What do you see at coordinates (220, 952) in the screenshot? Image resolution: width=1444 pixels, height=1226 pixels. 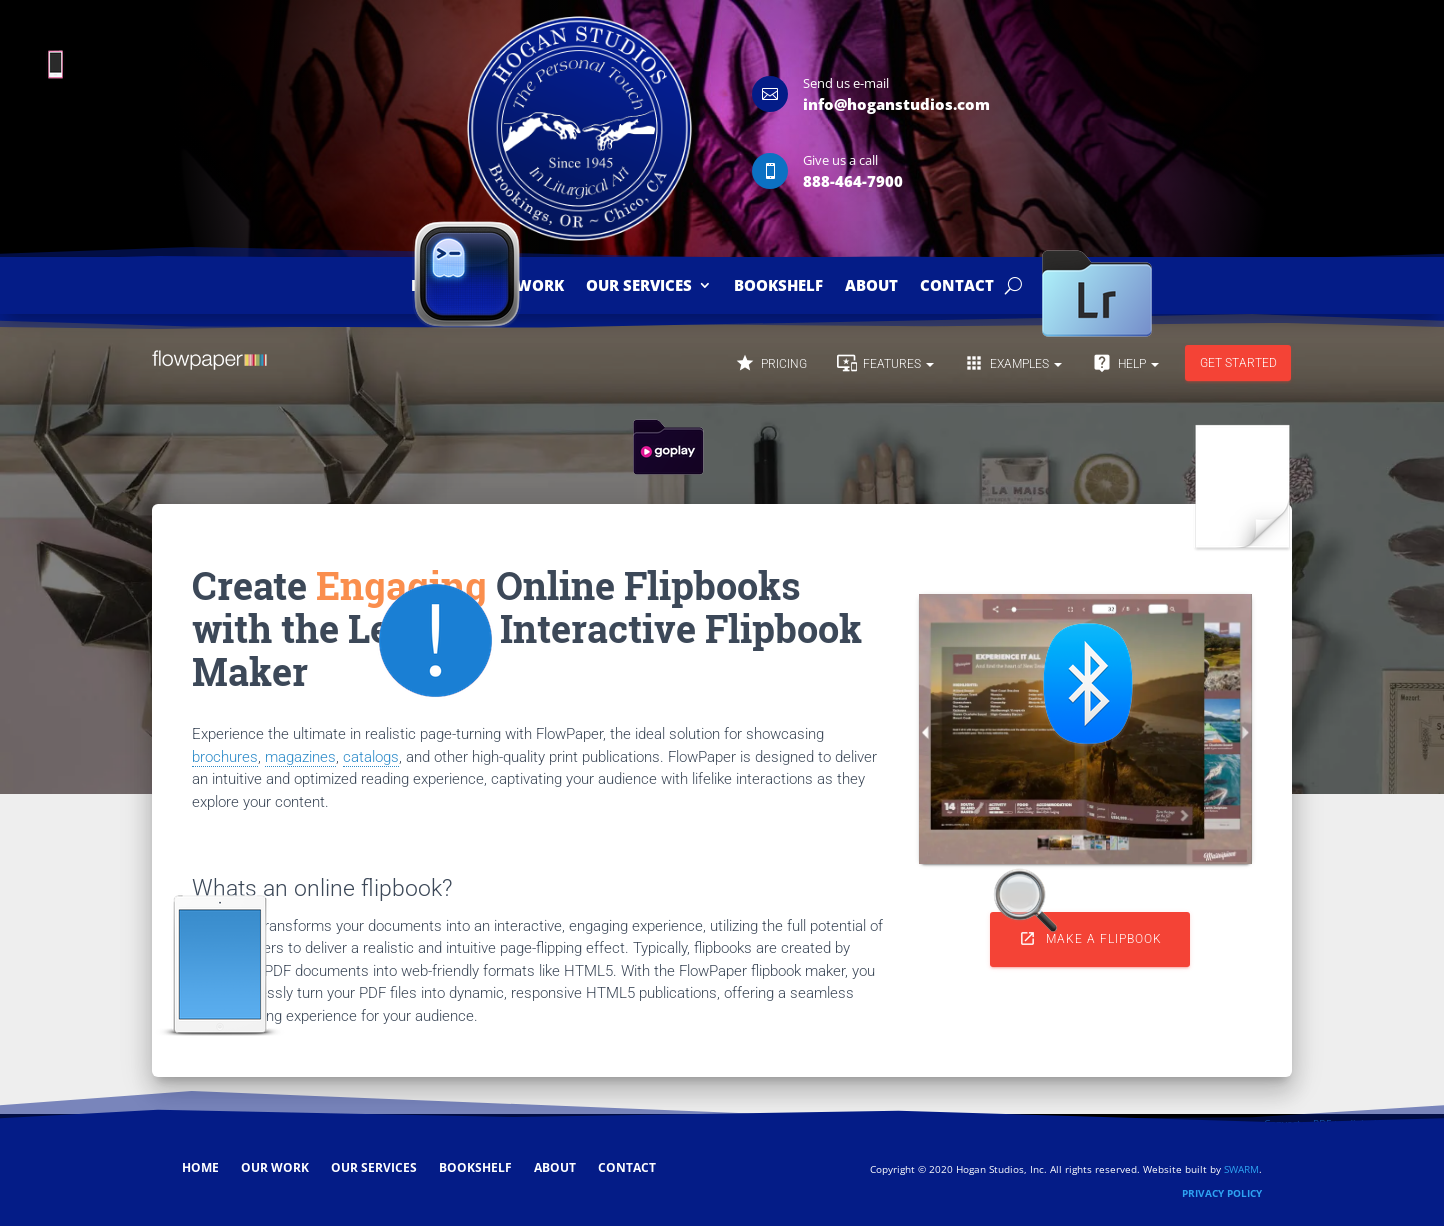 I see `iPad mini device connected via cellular` at bounding box center [220, 952].